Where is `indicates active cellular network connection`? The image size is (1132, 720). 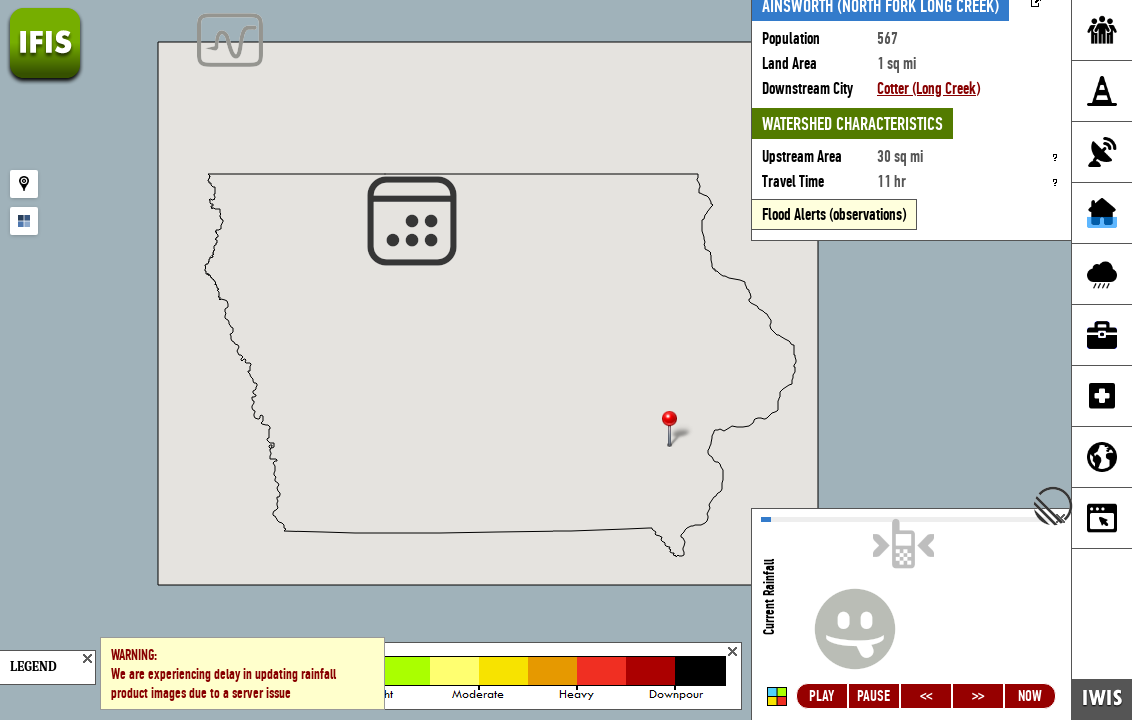
indicates active cellular network connection is located at coordinates (903, 545).